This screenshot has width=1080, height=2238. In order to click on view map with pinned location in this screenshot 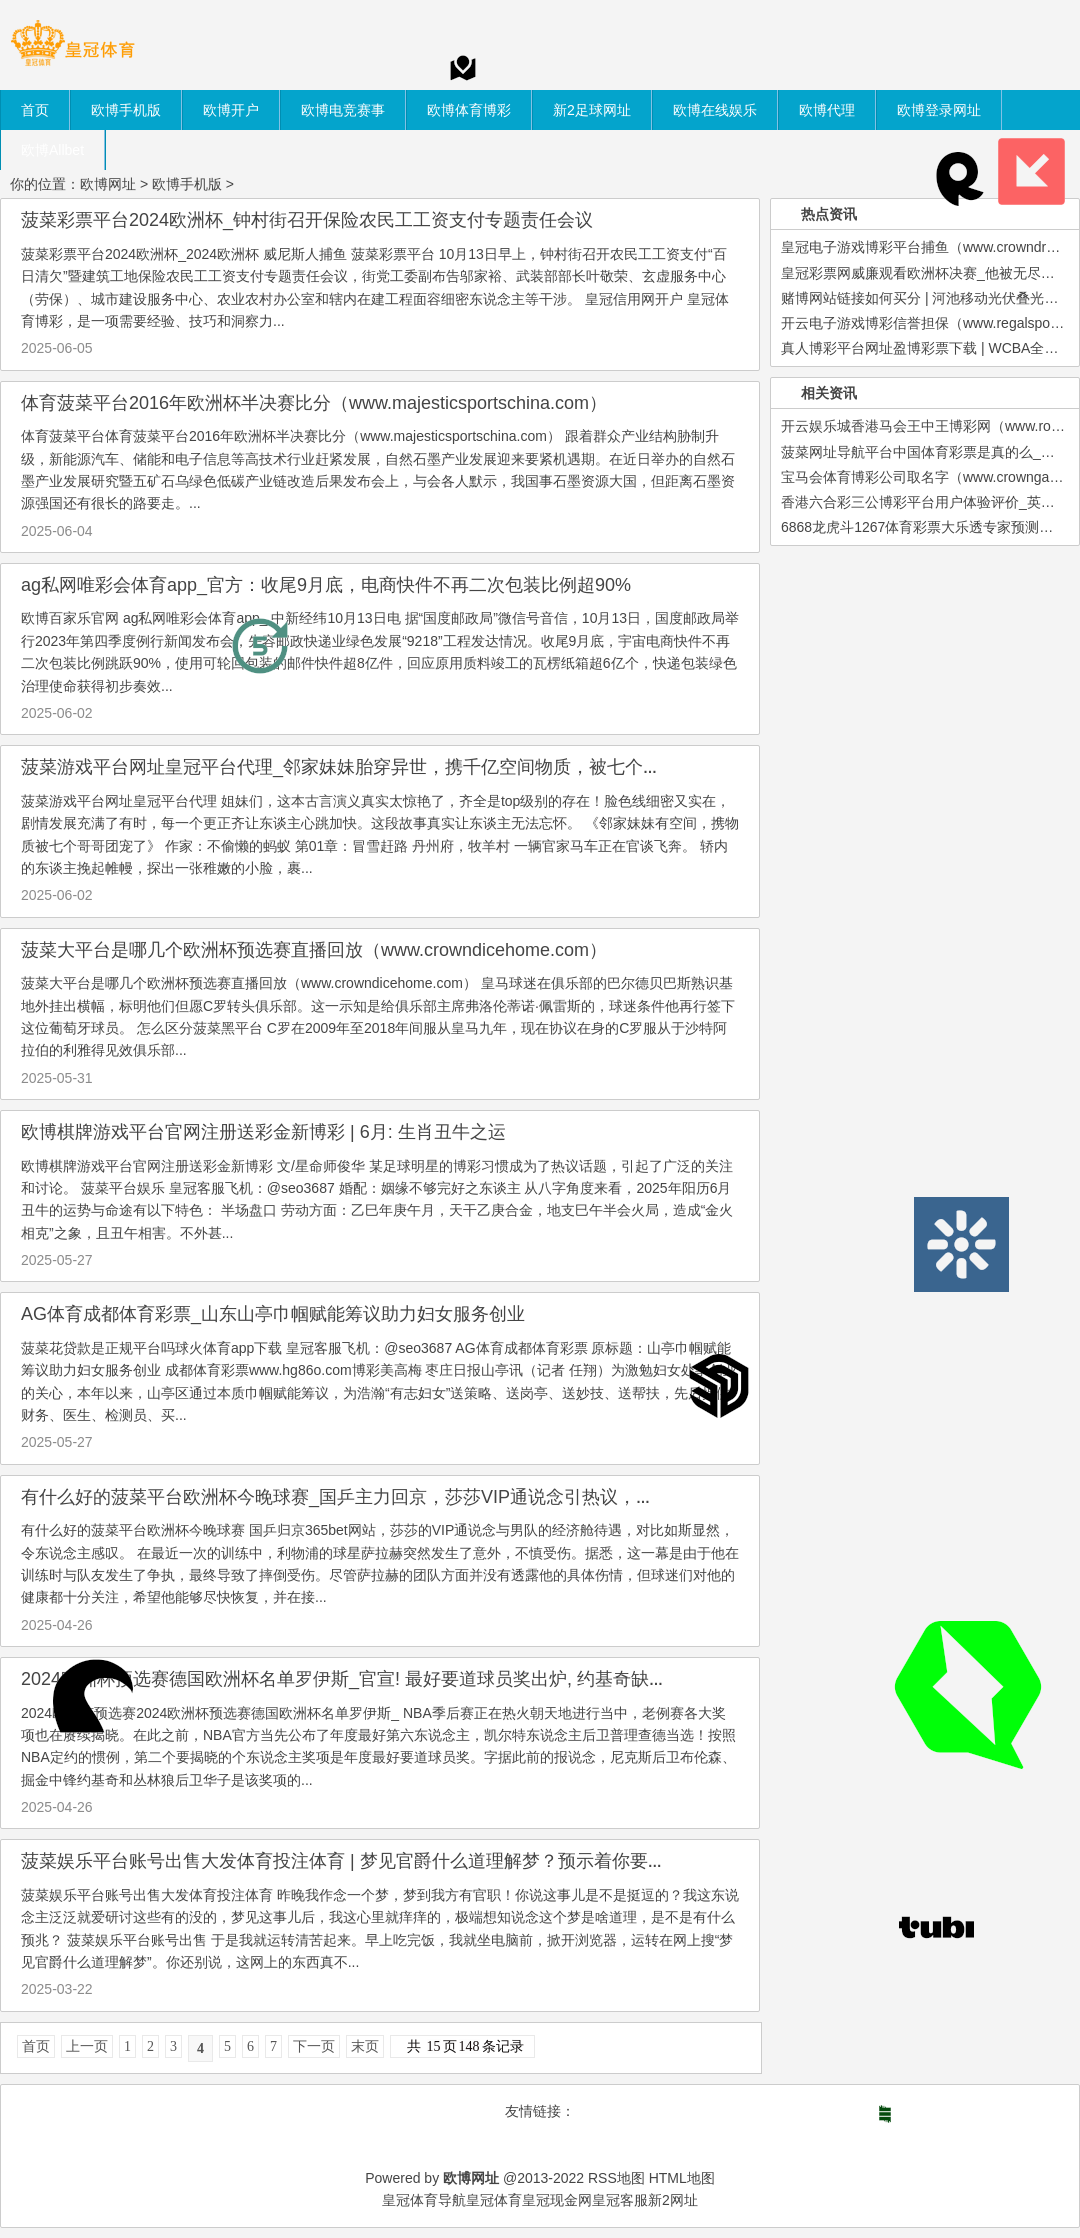, I will do `click(463, 68)`.